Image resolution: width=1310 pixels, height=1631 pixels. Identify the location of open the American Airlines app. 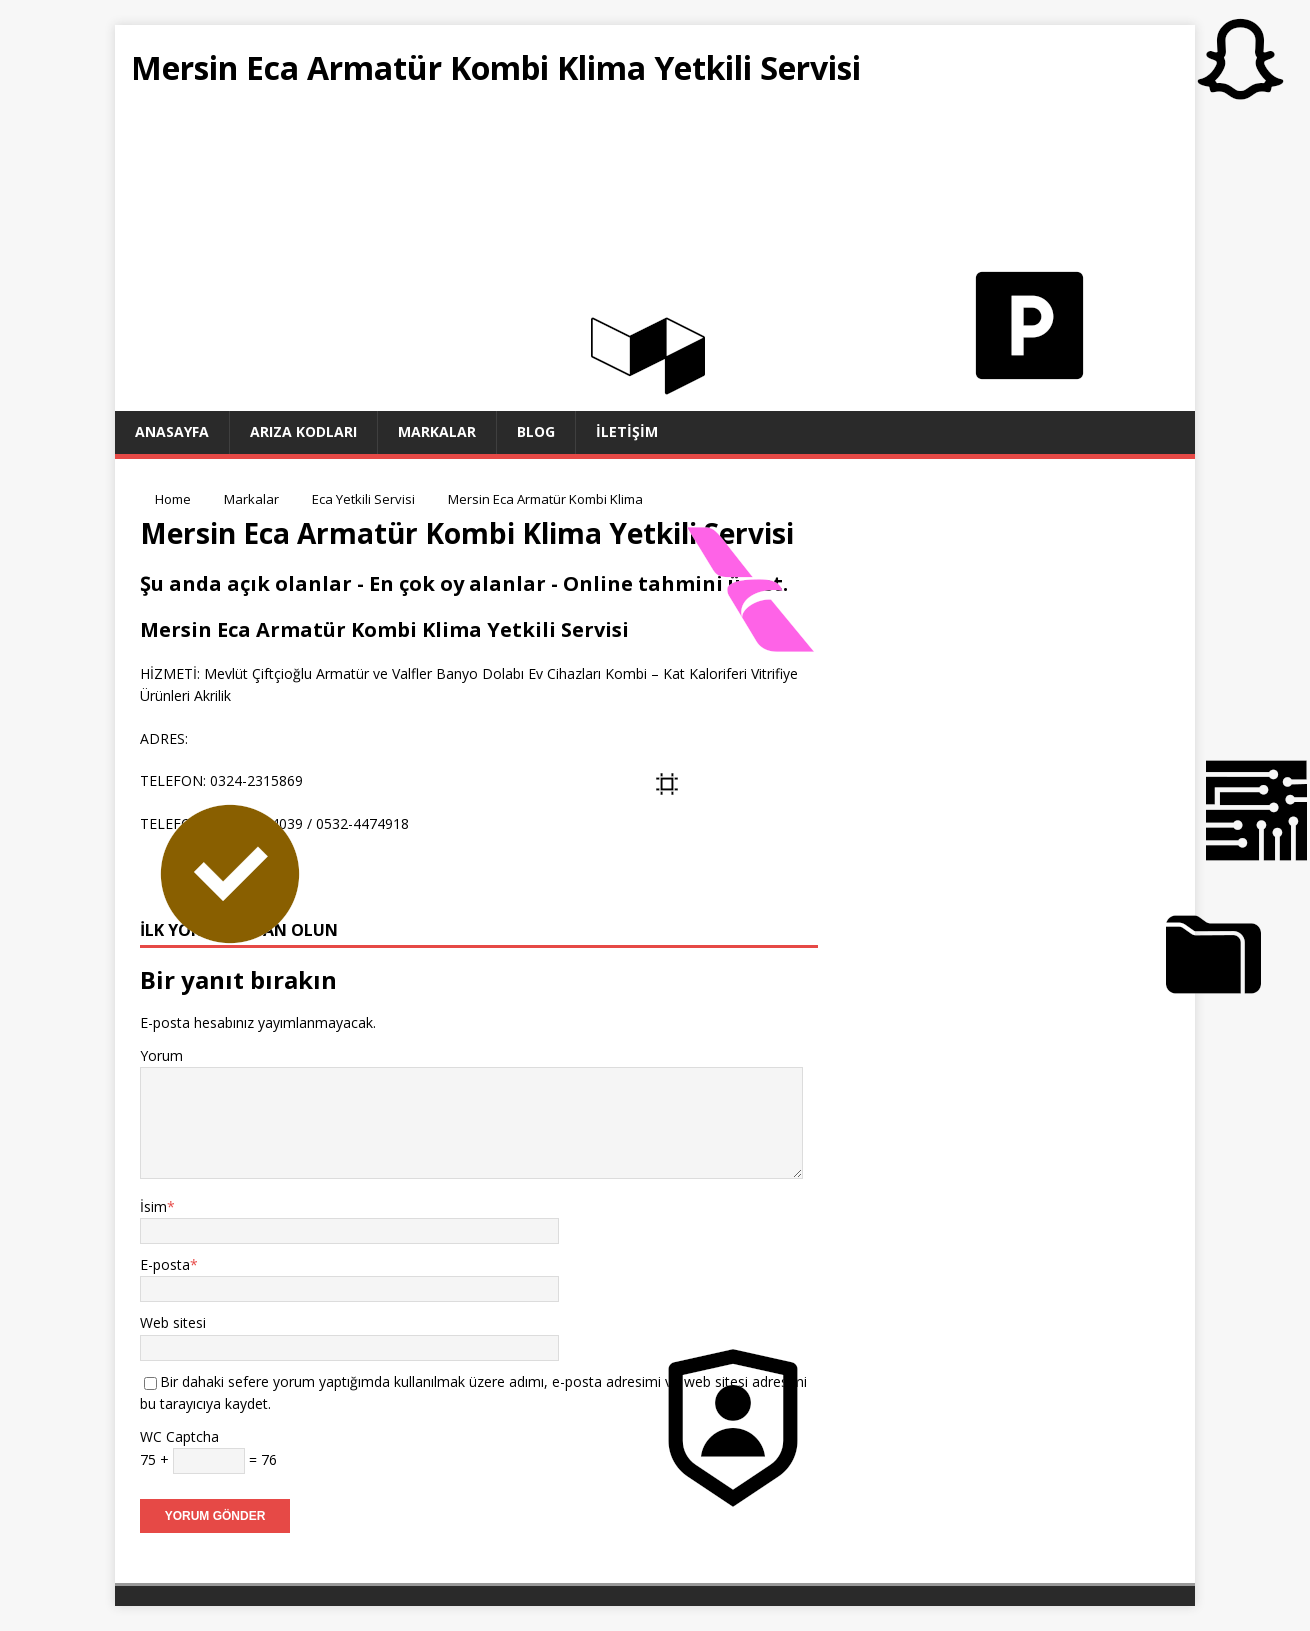
(750, 589).